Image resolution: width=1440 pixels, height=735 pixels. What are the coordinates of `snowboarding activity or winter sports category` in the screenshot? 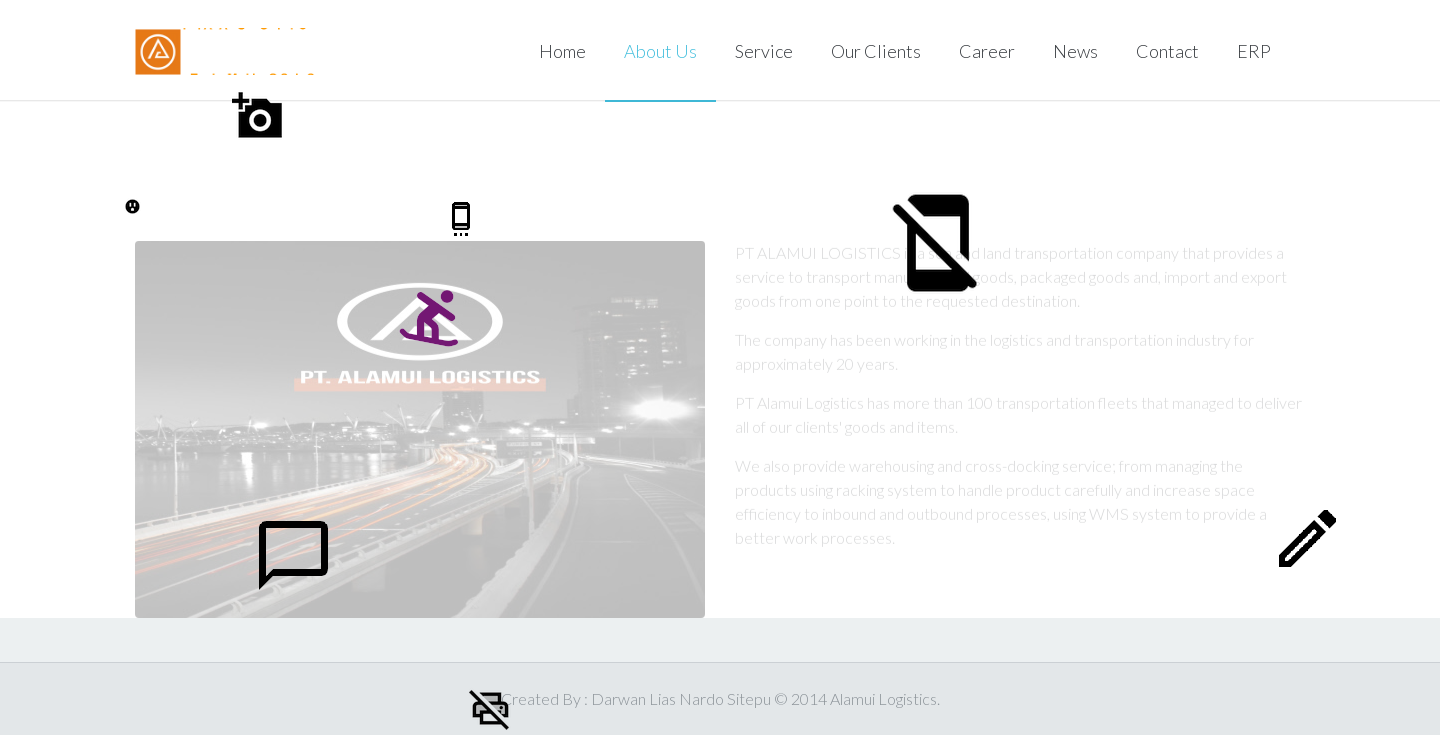 It's located at (431, 317).